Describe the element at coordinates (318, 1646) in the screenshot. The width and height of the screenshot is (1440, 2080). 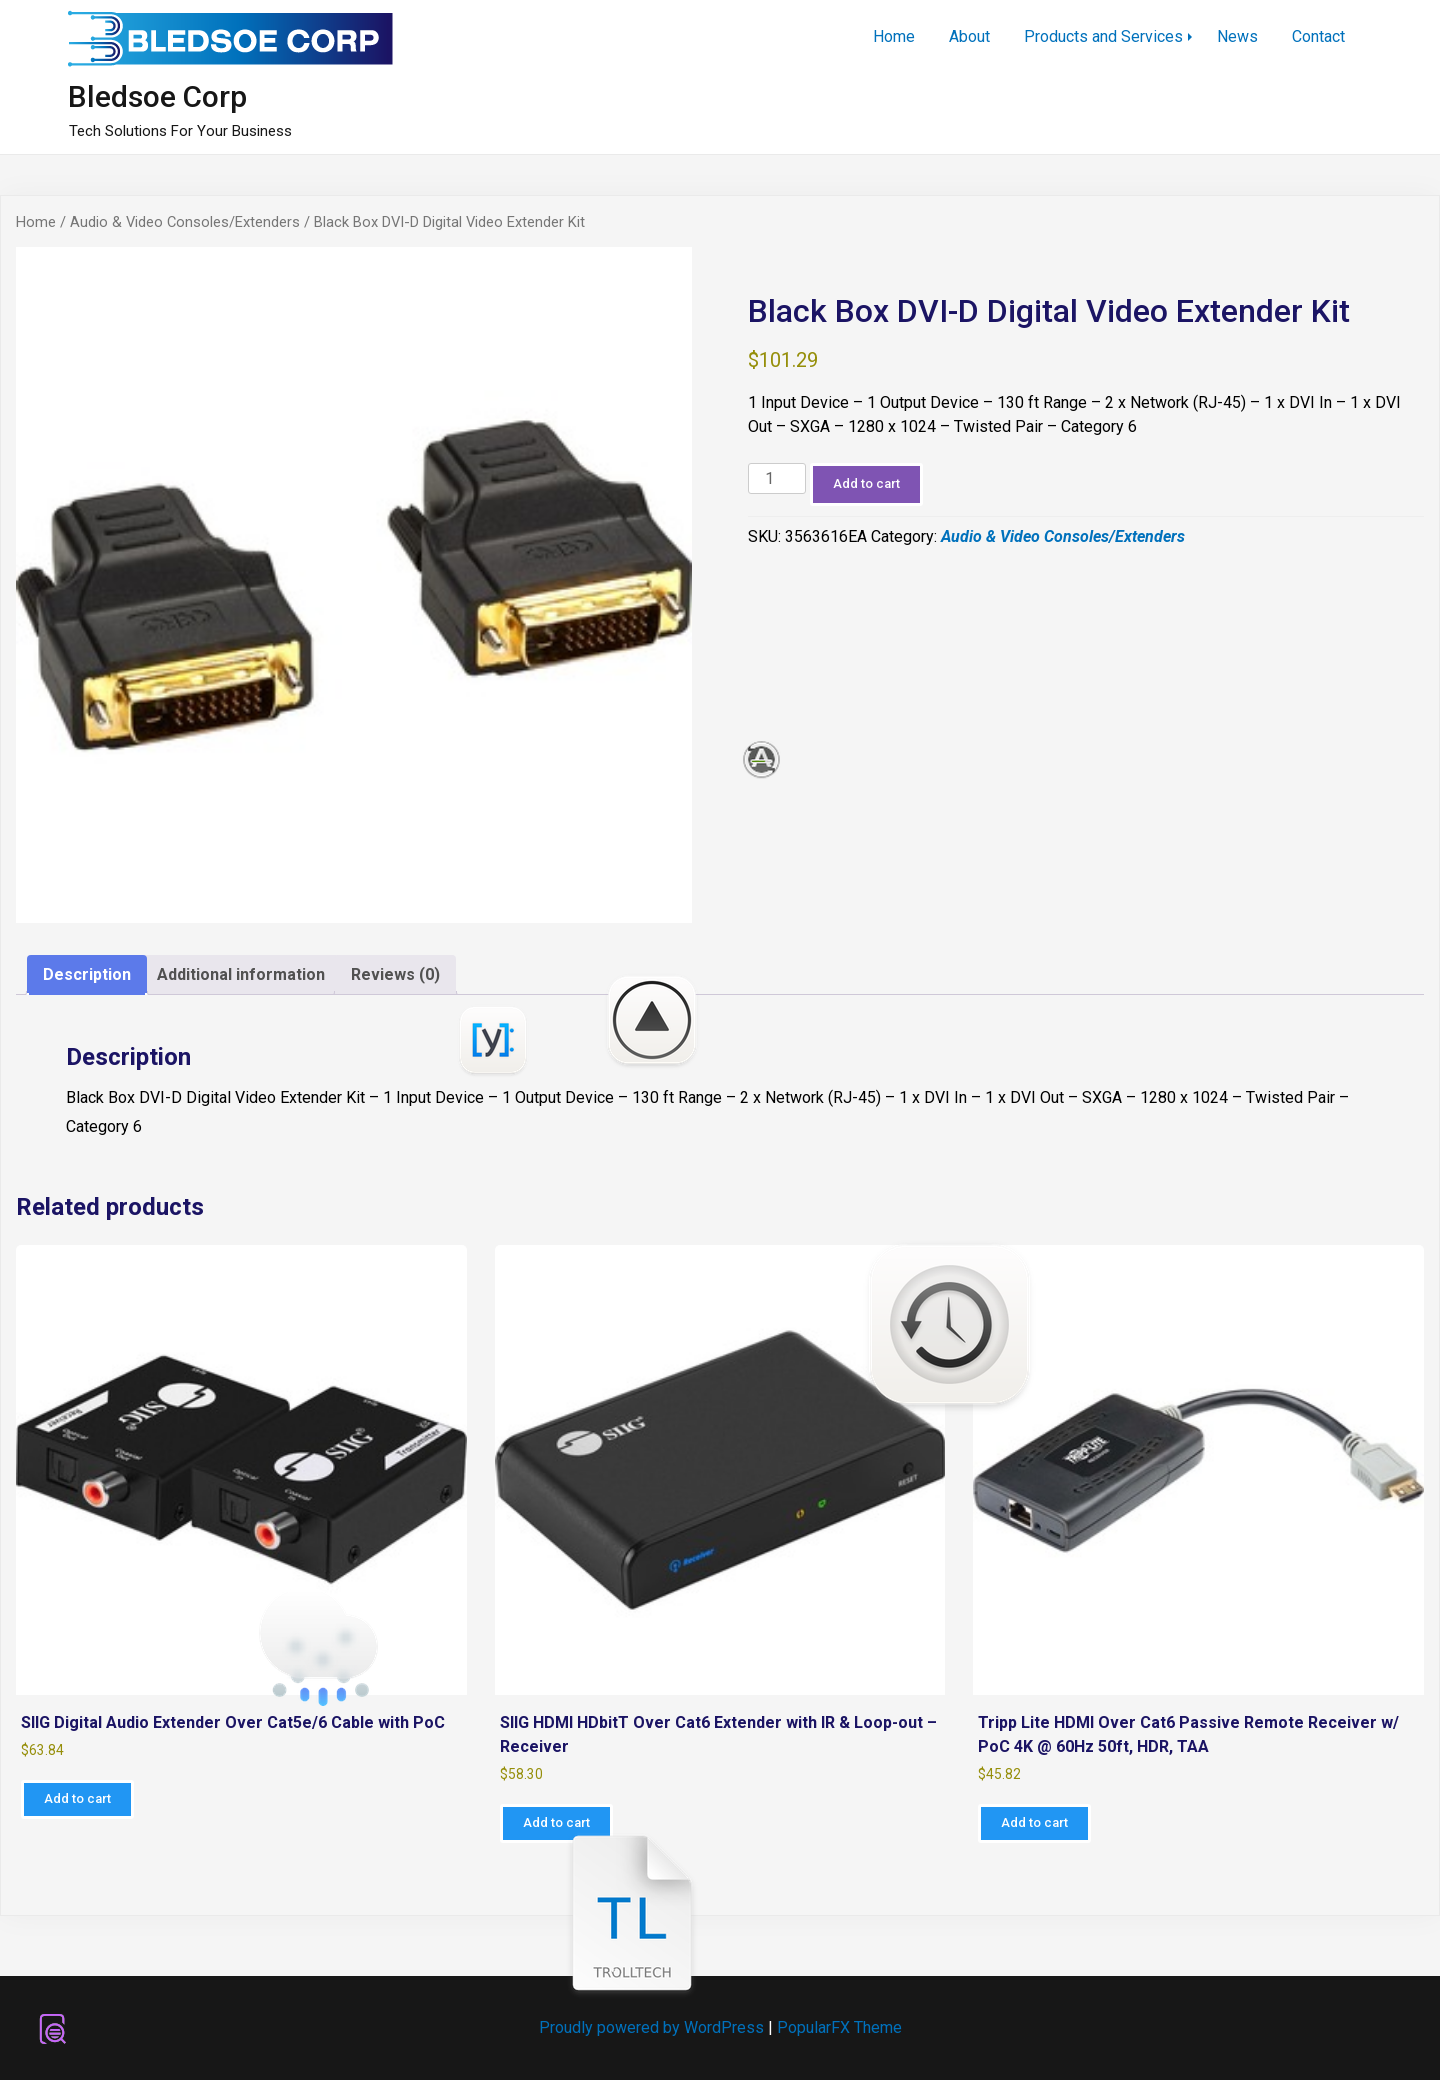
I see `indicates mixed precipitation weather conditions` at that location.